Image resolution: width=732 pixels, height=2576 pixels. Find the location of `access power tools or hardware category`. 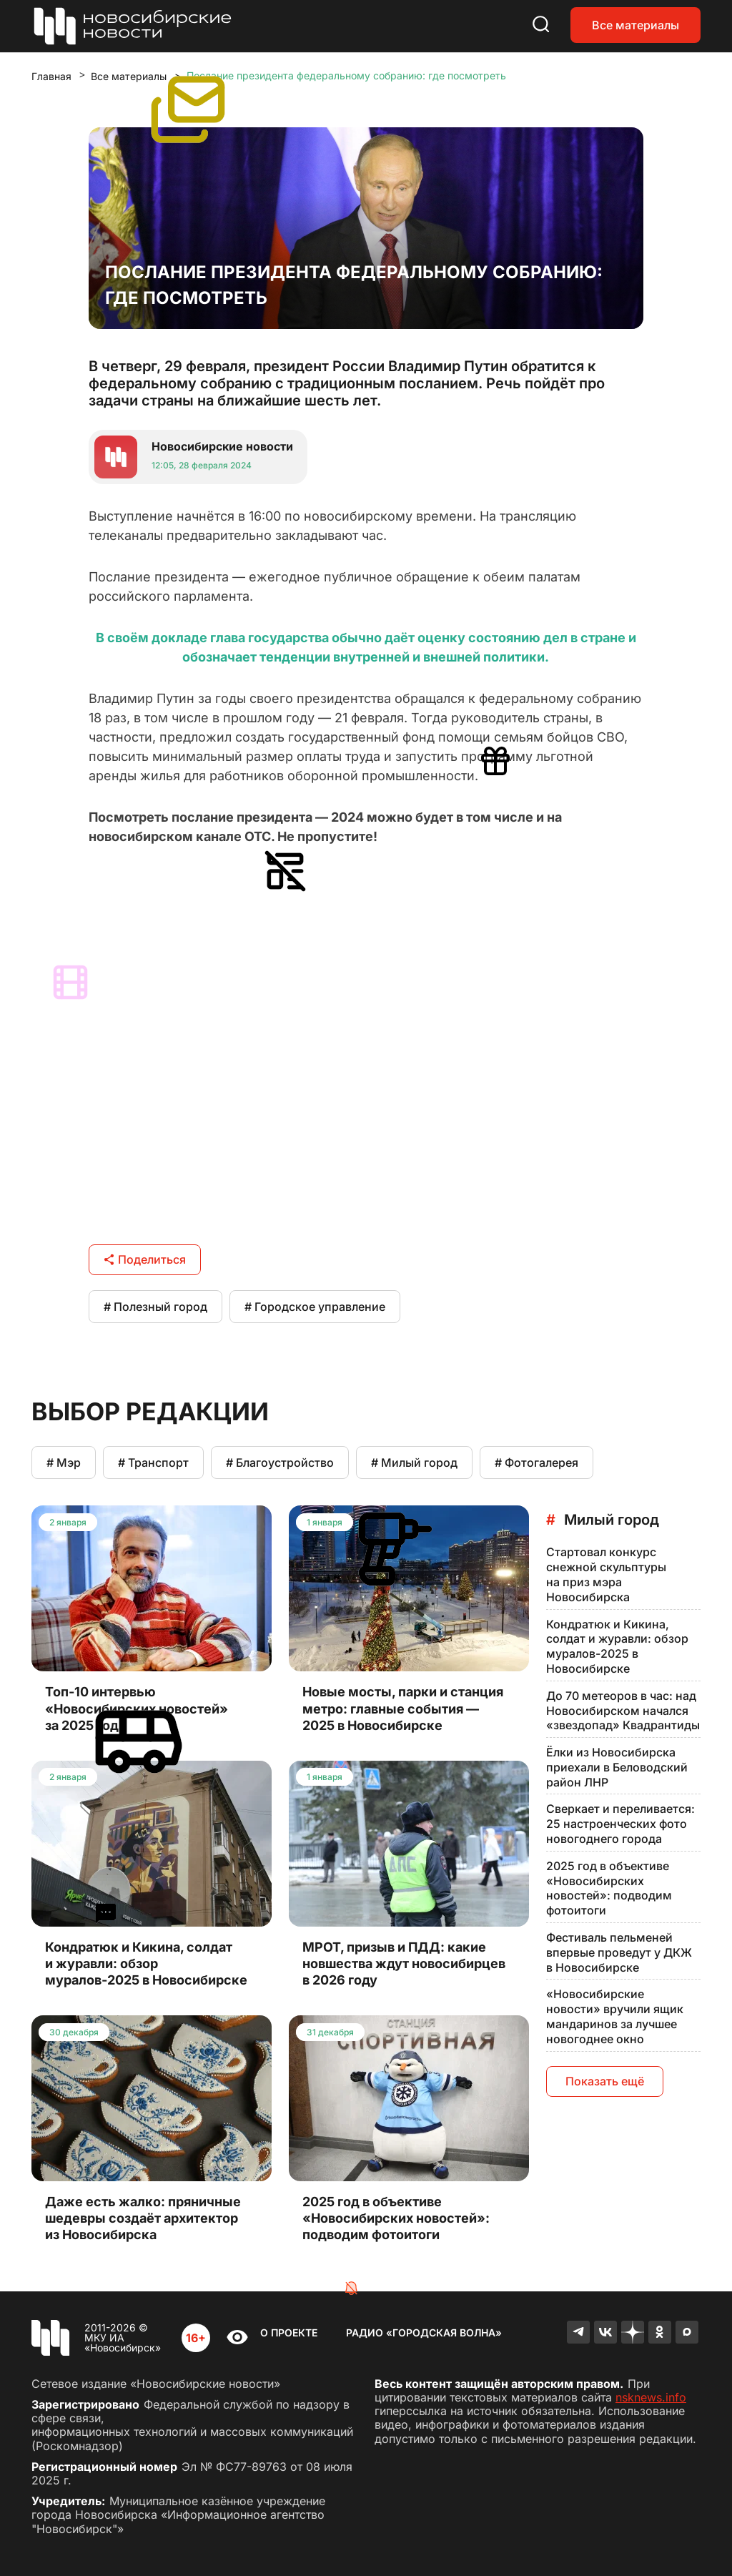

access power tools or hardware category is located at coordinates (395, 1549).